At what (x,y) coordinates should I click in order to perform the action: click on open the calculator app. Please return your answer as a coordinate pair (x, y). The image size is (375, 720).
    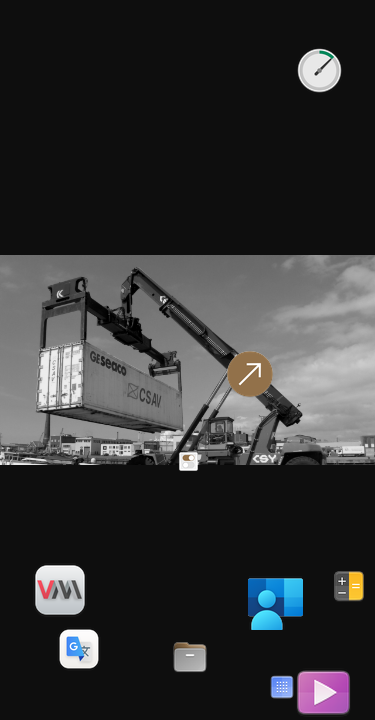
    Looking at the image, I should click on (349, 586).